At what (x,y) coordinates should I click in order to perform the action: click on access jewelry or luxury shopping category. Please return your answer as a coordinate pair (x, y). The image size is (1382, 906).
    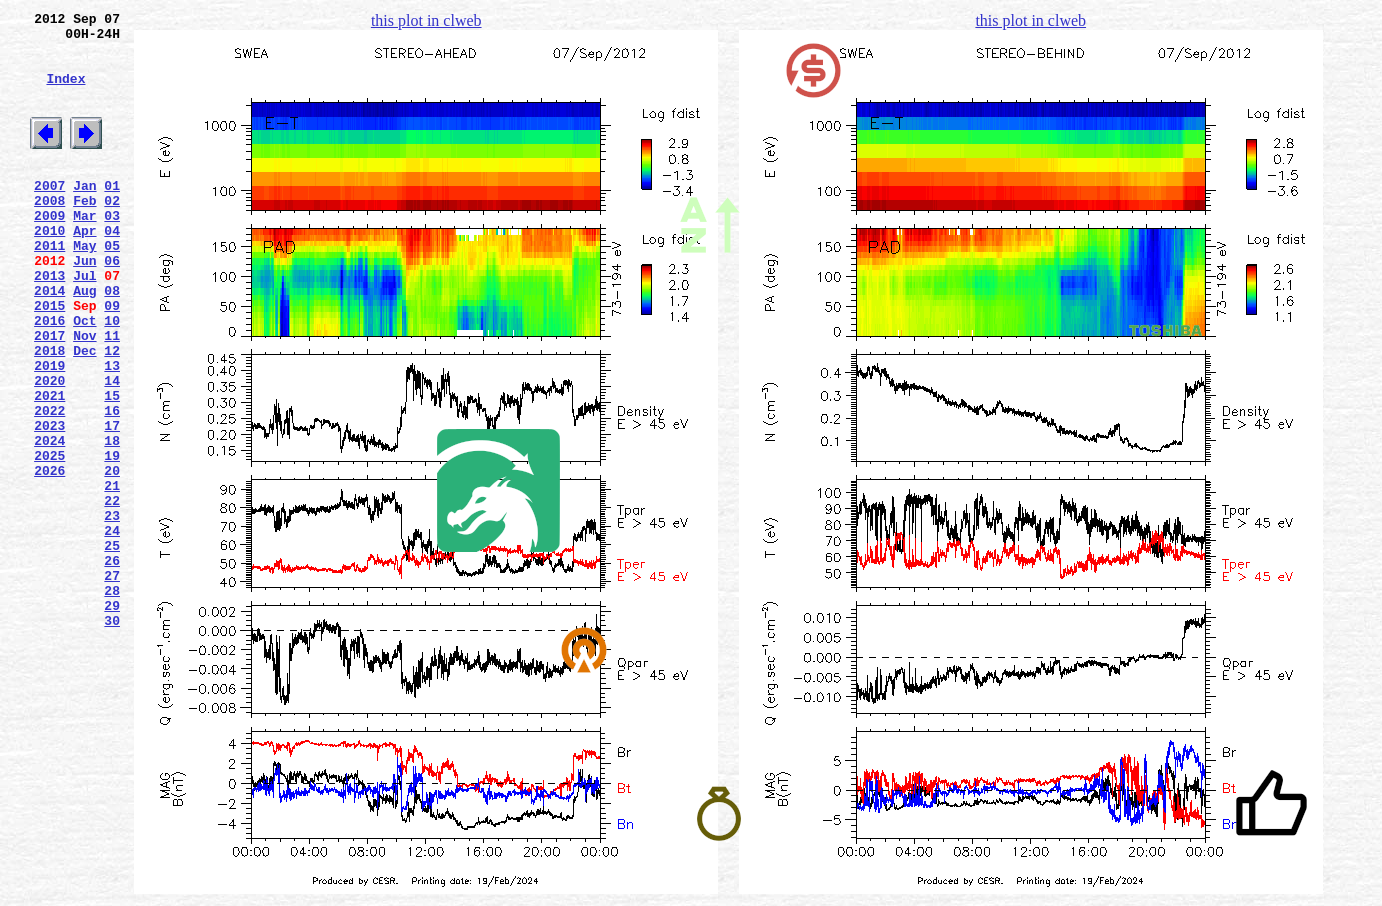
    Looking at the image, I should click on (719, 815).